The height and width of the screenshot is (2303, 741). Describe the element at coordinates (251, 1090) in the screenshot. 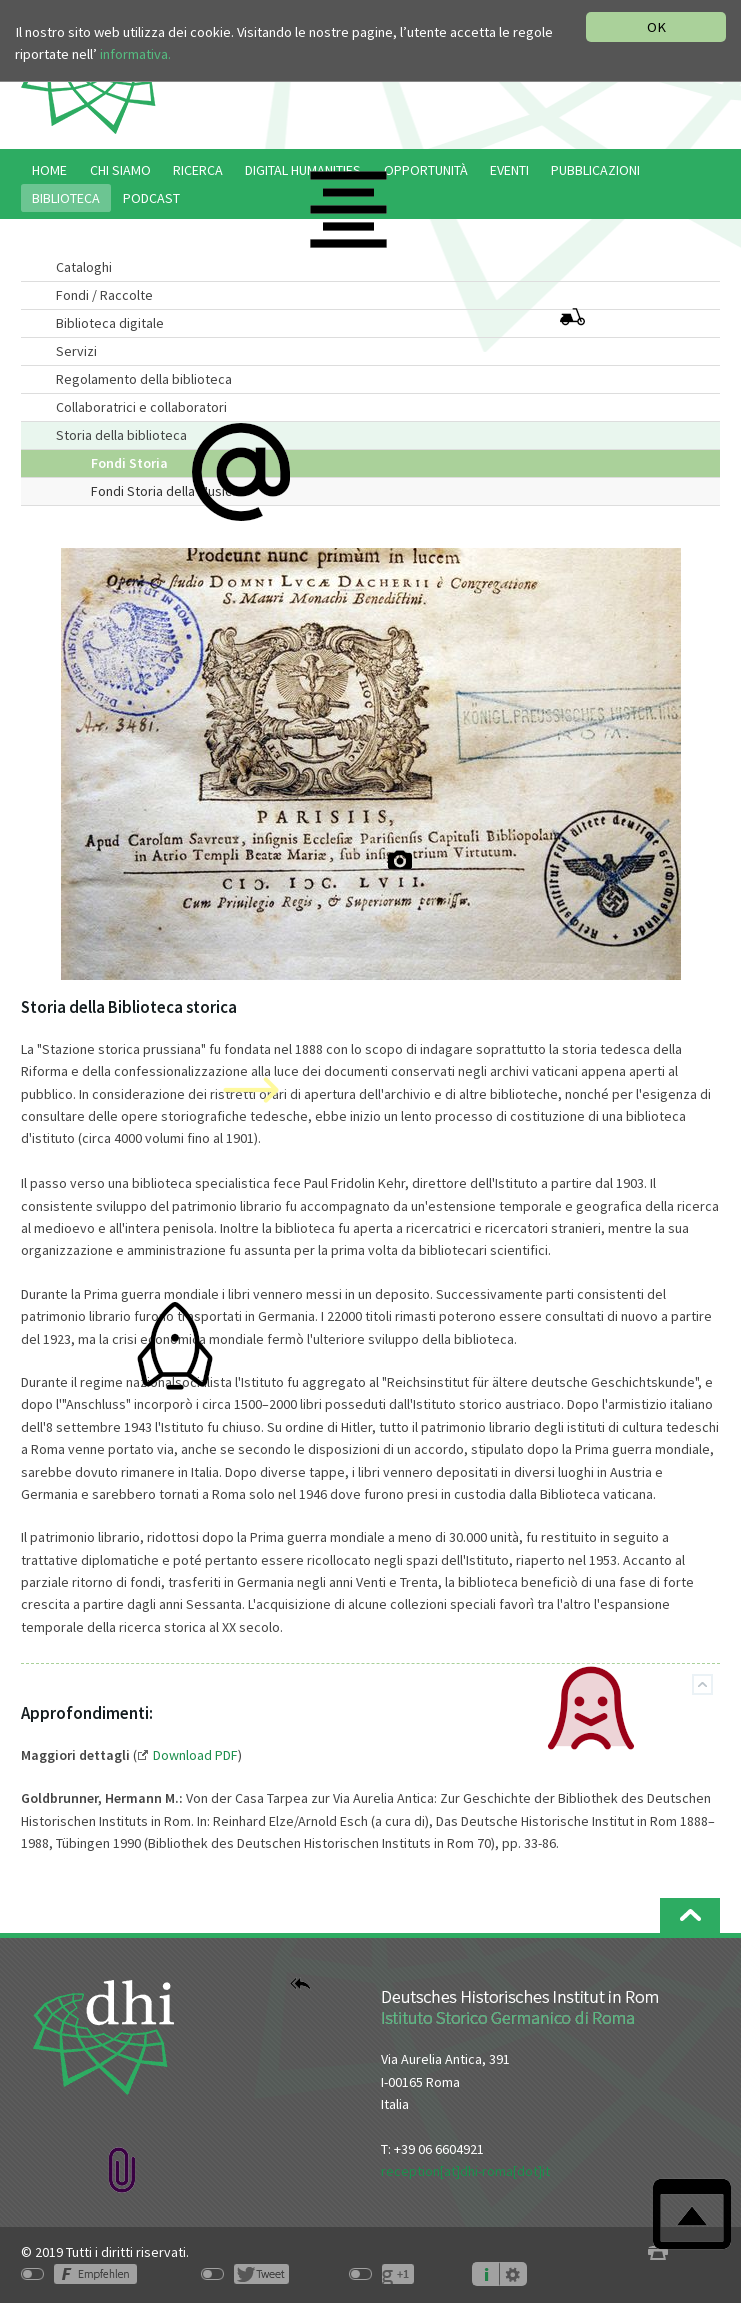

I see `proceed to the next step` at that location.